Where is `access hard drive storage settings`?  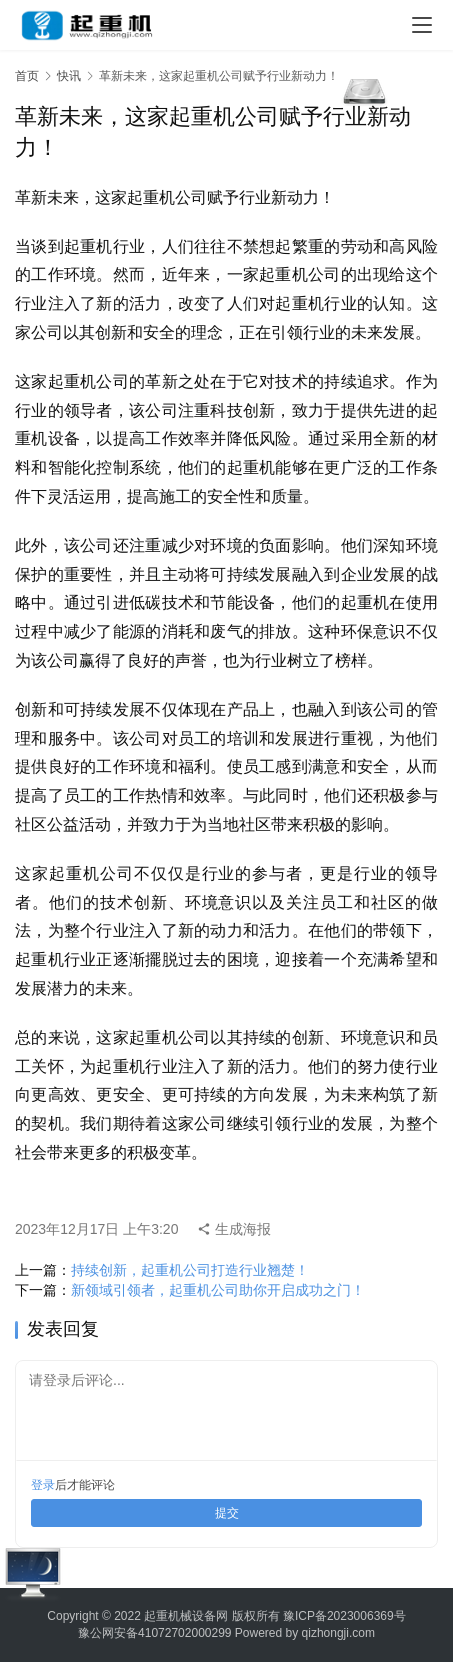
access hard drive storage settings is located at coordinates (364, 92).